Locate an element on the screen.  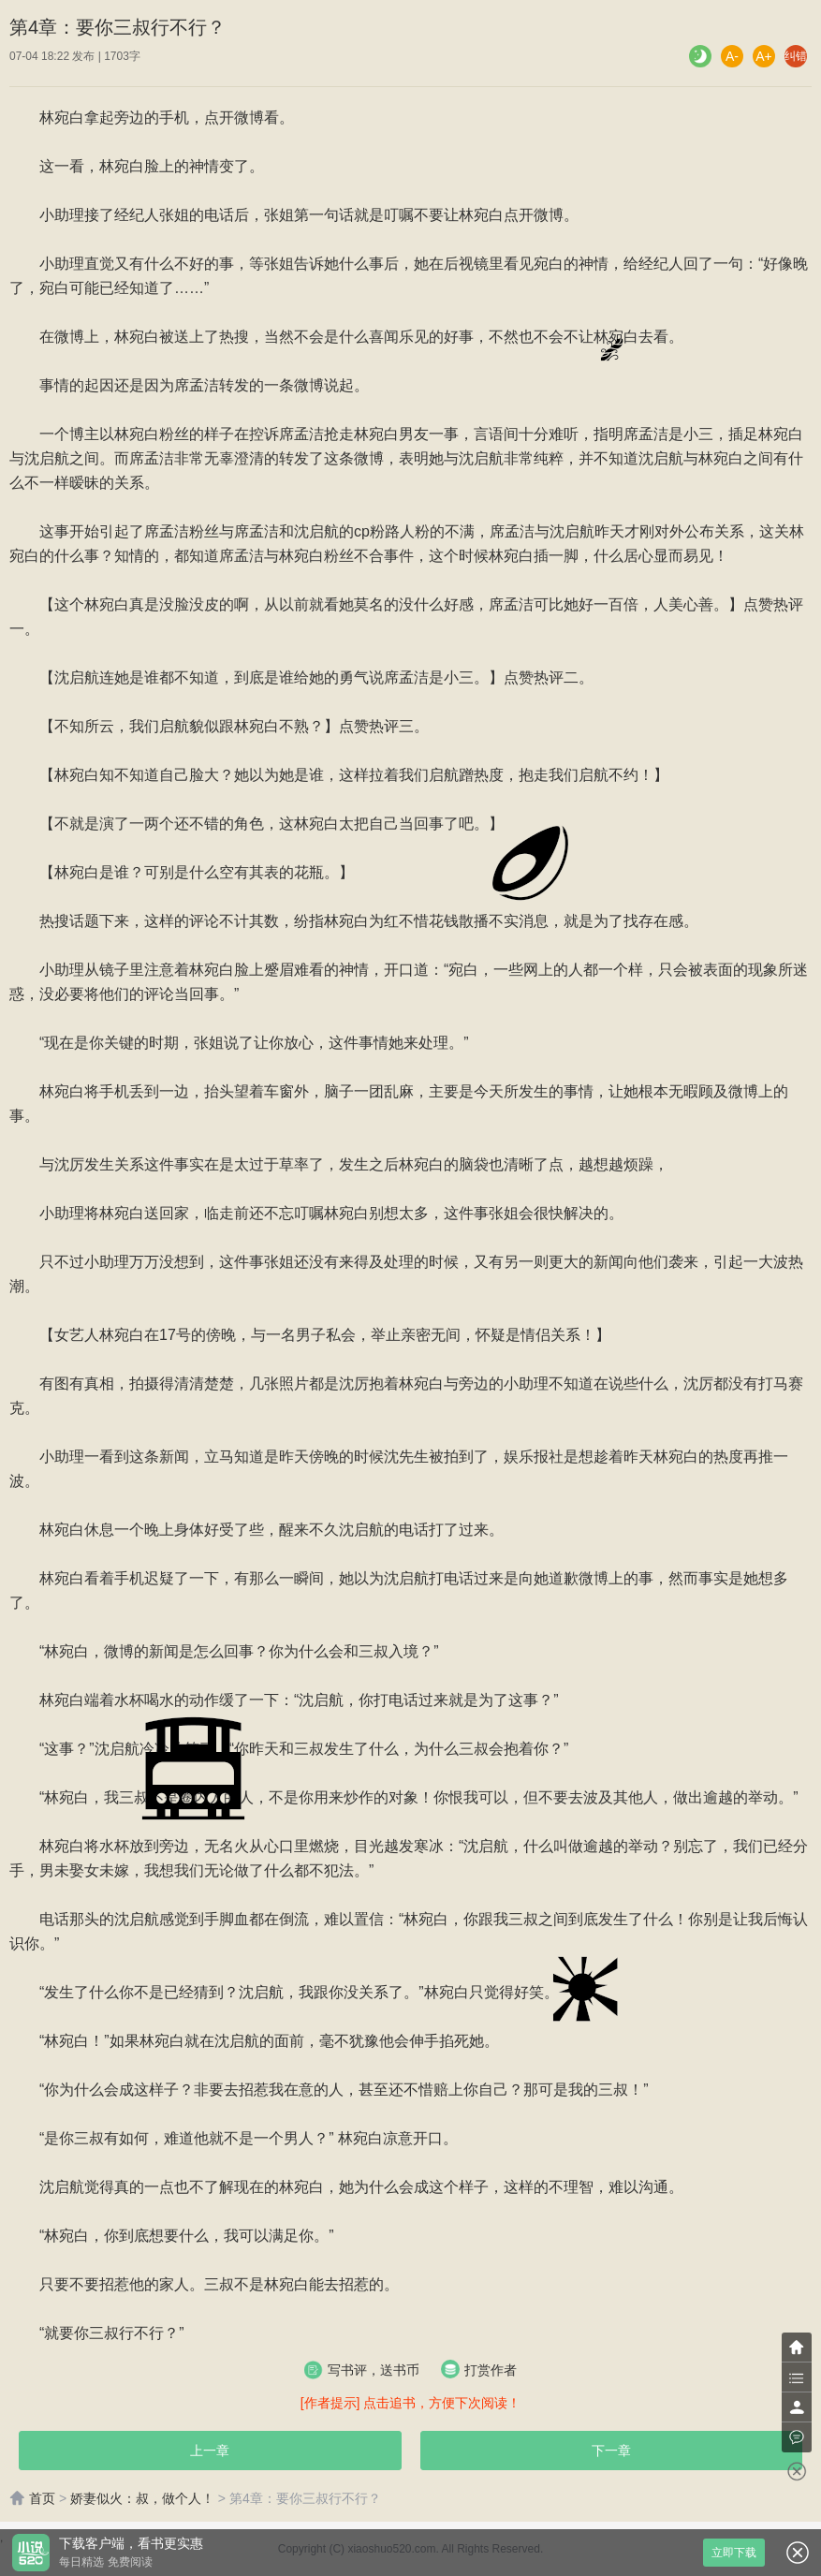
indicates an explosion or blast effect in gameplay is located at coordinates (585, 1989).